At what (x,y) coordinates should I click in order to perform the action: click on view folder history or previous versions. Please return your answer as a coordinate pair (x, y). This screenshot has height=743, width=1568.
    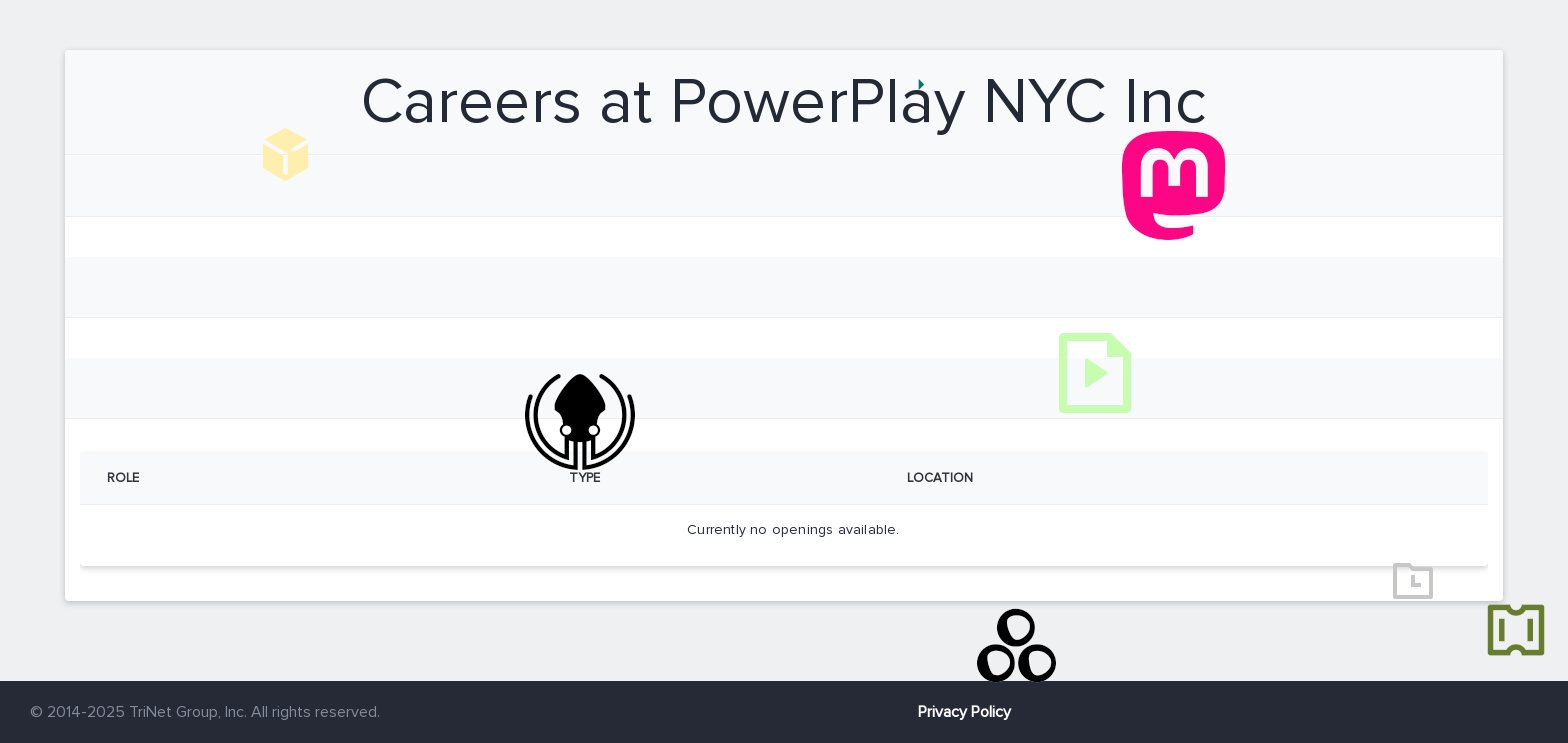
    Looking at the image, I should click on (1413, 581).